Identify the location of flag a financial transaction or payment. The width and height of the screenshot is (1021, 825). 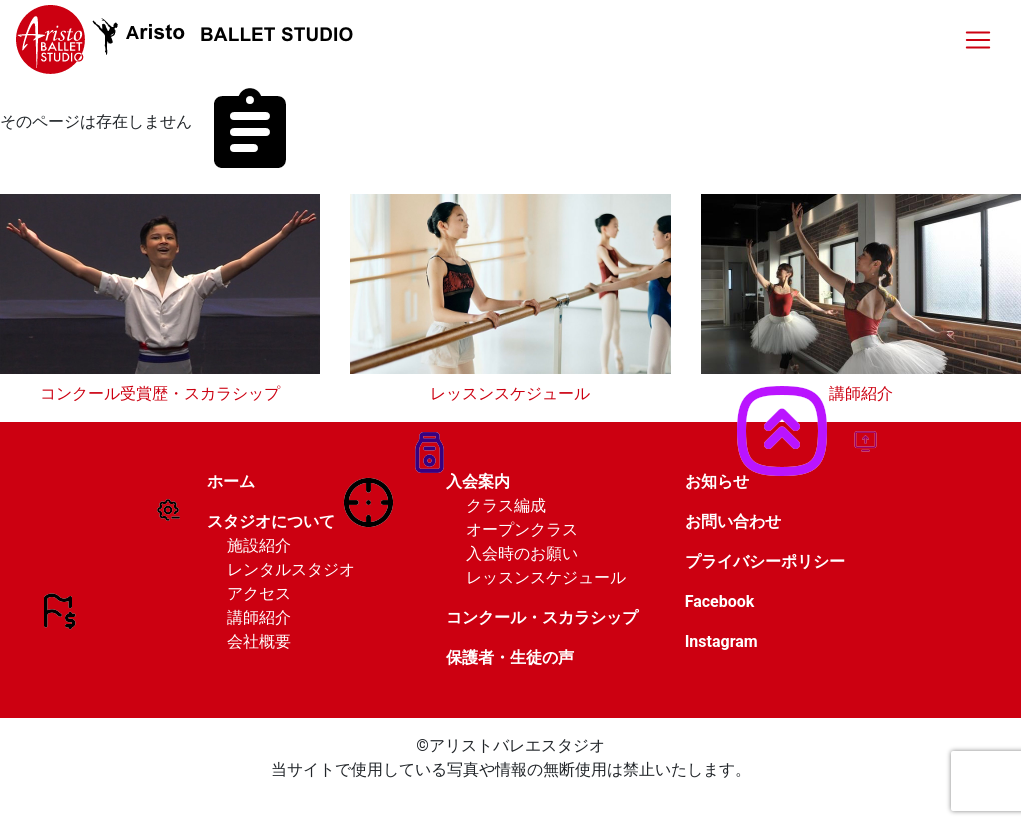
(58, 610).